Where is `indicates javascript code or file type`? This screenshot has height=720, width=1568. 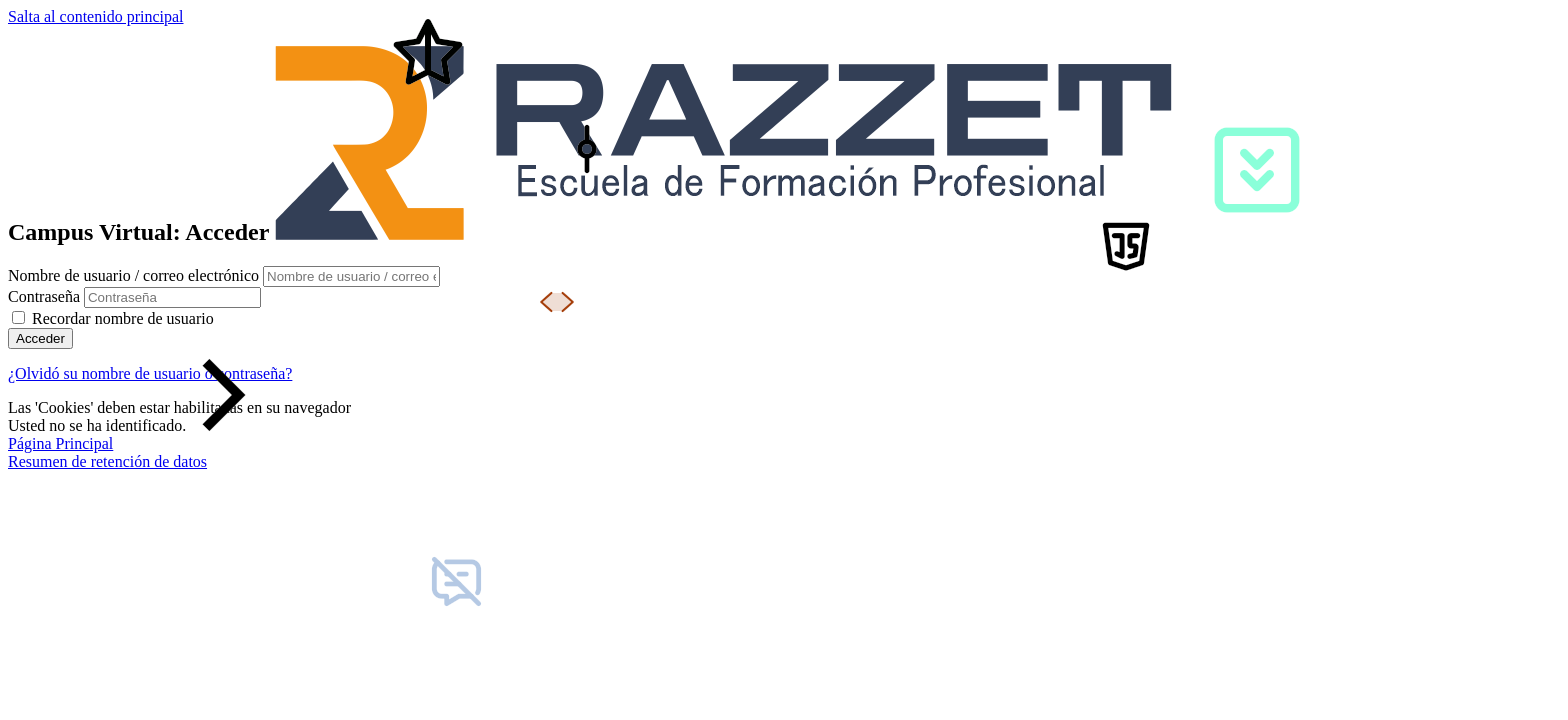 indicates javascript code or file type is located at coordinates (1126, 246).